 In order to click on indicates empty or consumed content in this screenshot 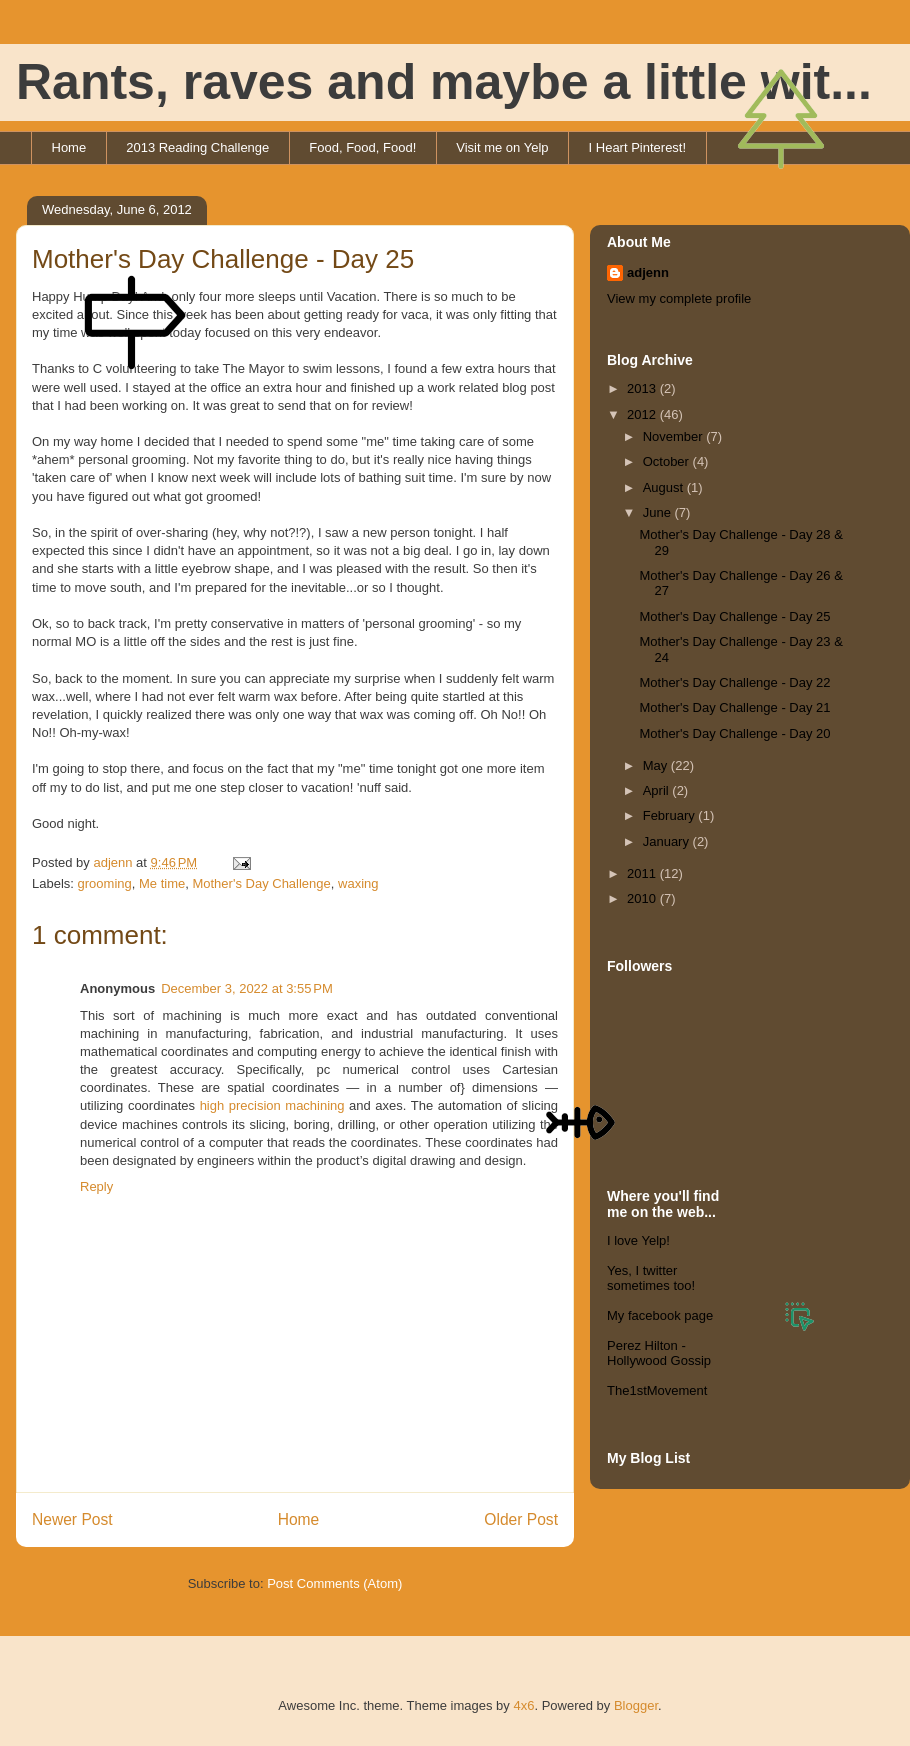, I will do `click(580, 1122)`.